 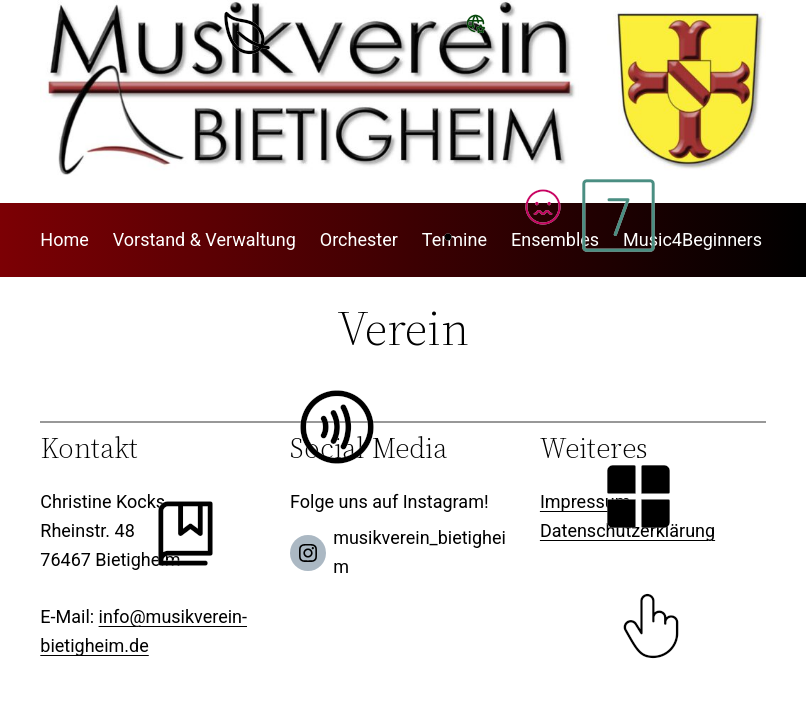 What do you see at coordinates (543, 207) in the screenshot?
I see `indicates a nervous or anxious status` at bounding box center [543, 207].